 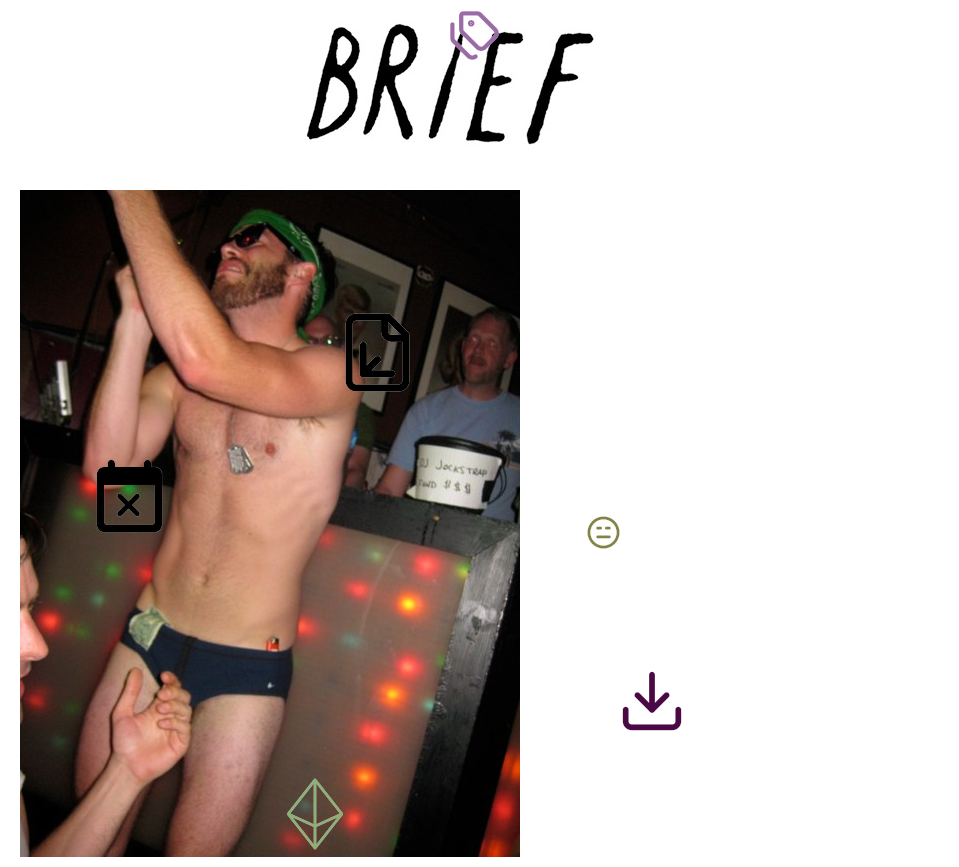 What do you see at coordinates (652, 701) in the screenshot?
I see `download a file or content` at bounding box center [652, 701].